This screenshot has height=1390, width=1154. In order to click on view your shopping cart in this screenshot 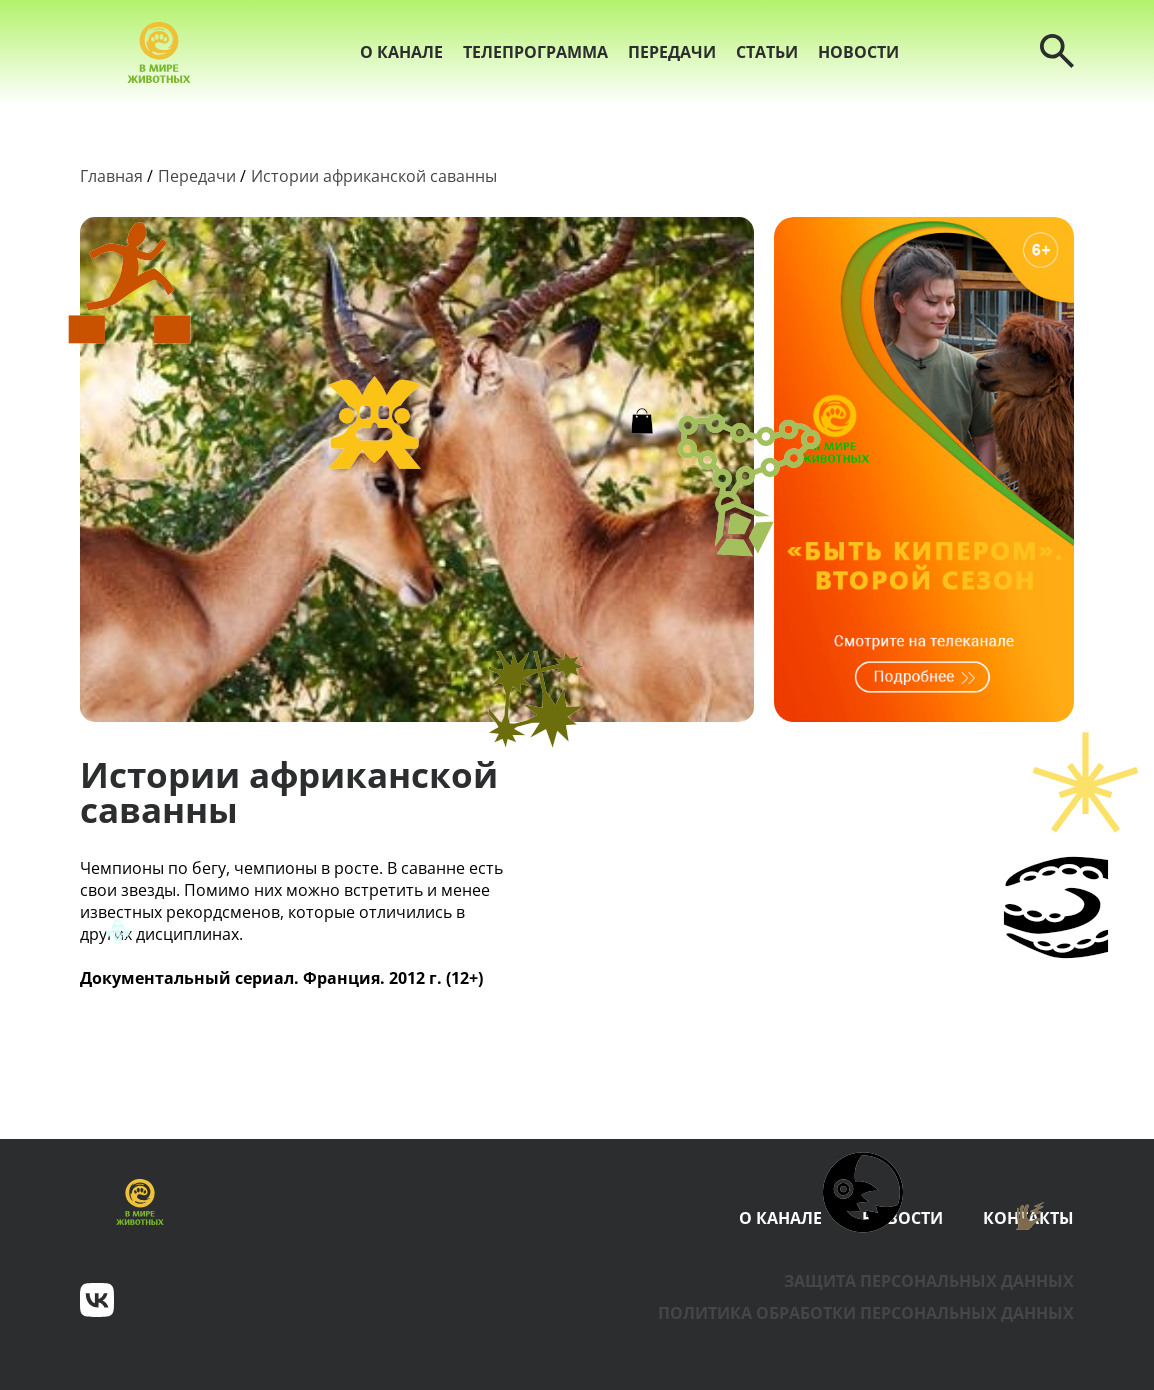, I will do `click(642, 421)`.